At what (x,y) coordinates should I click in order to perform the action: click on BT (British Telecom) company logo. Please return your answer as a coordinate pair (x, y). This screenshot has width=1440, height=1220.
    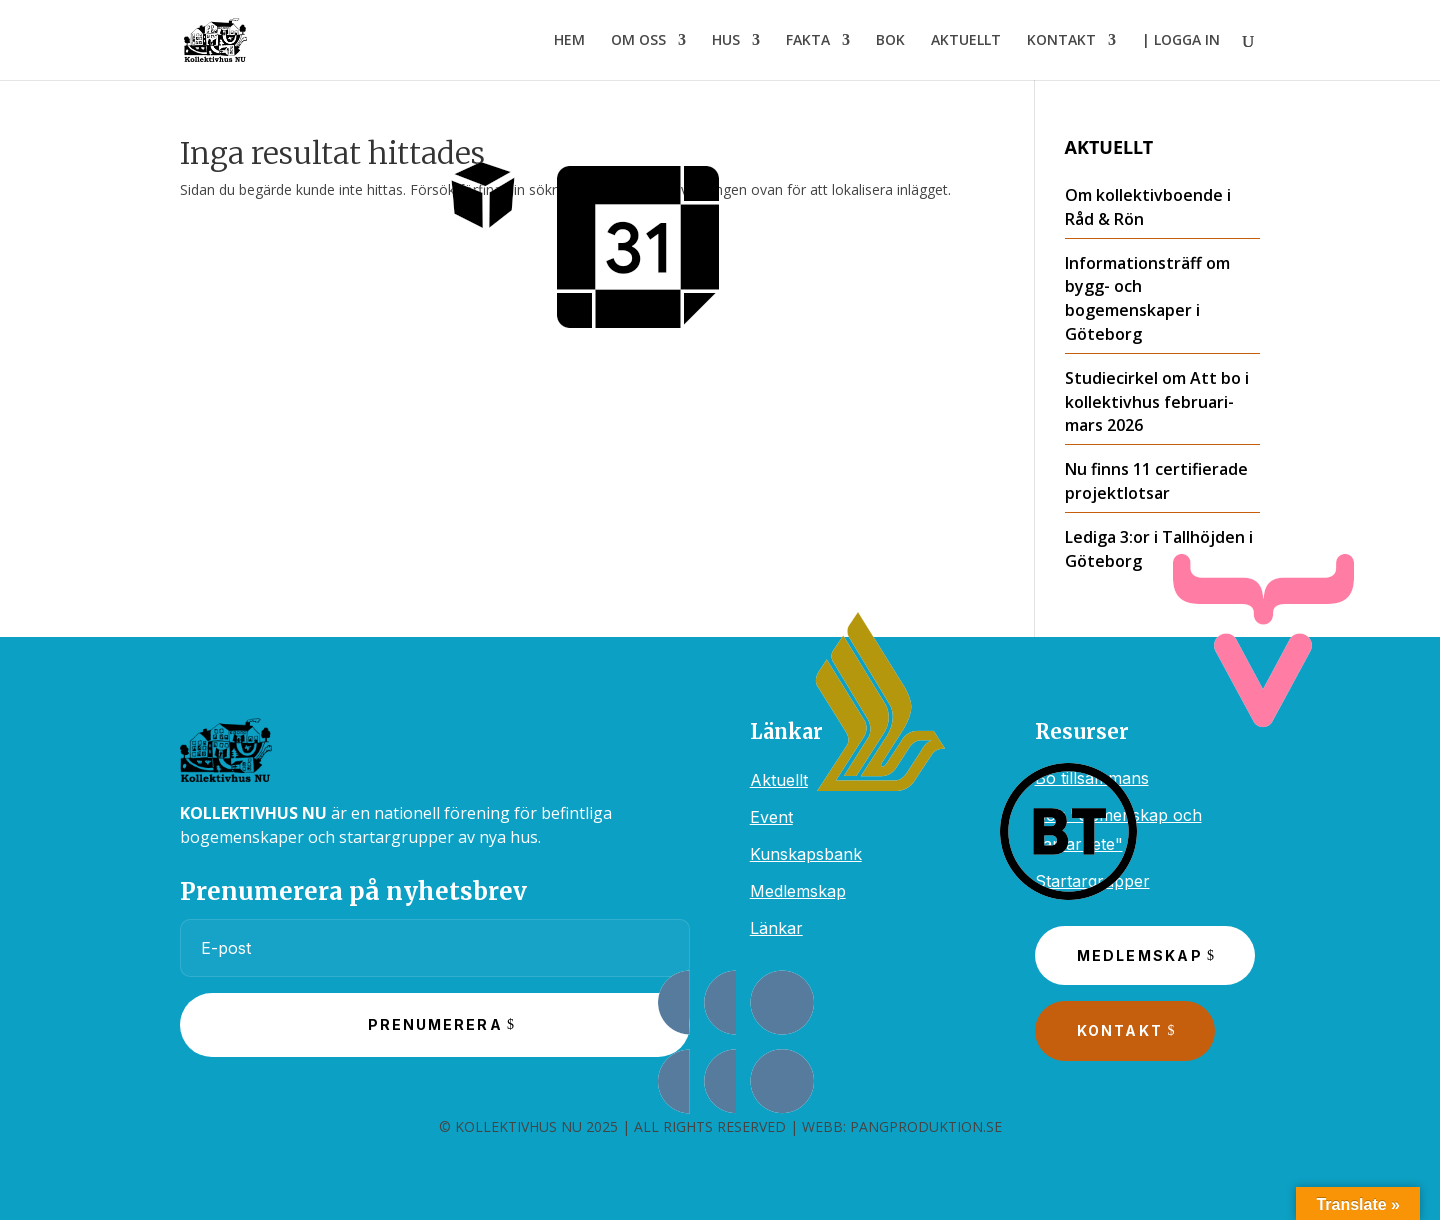
    Looking at the image, I should click on (1068, 831).